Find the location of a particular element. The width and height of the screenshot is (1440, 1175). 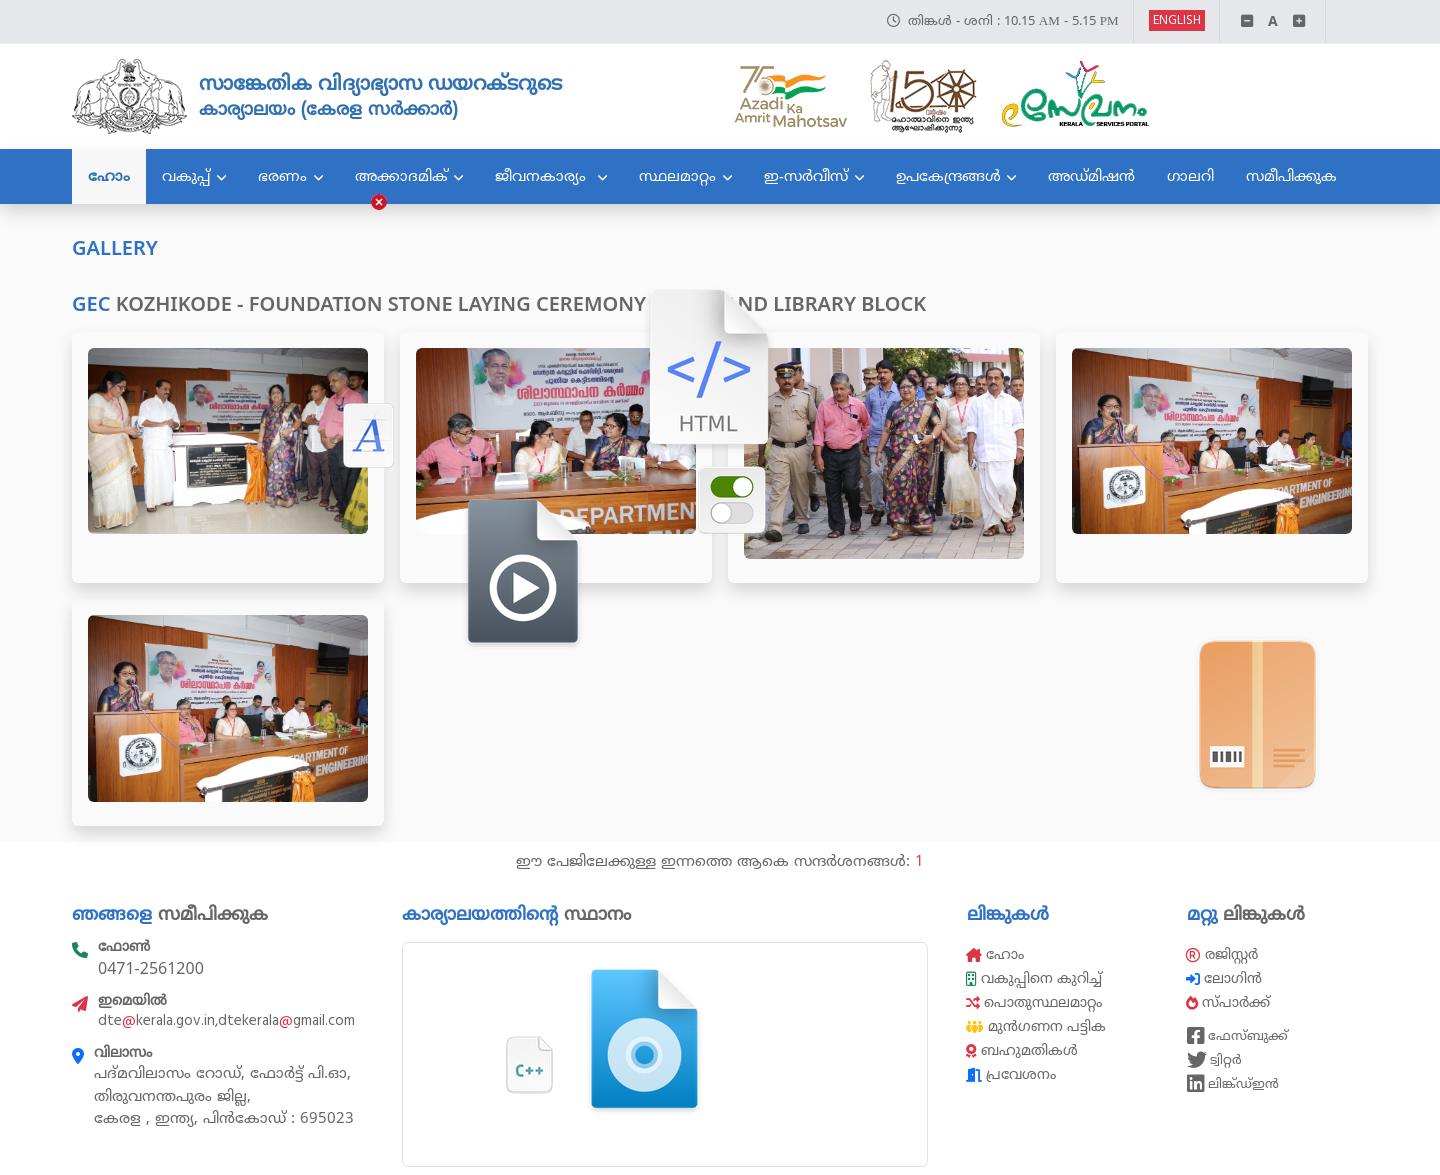

a c++ source code file is located at coordinates (529, 1064).